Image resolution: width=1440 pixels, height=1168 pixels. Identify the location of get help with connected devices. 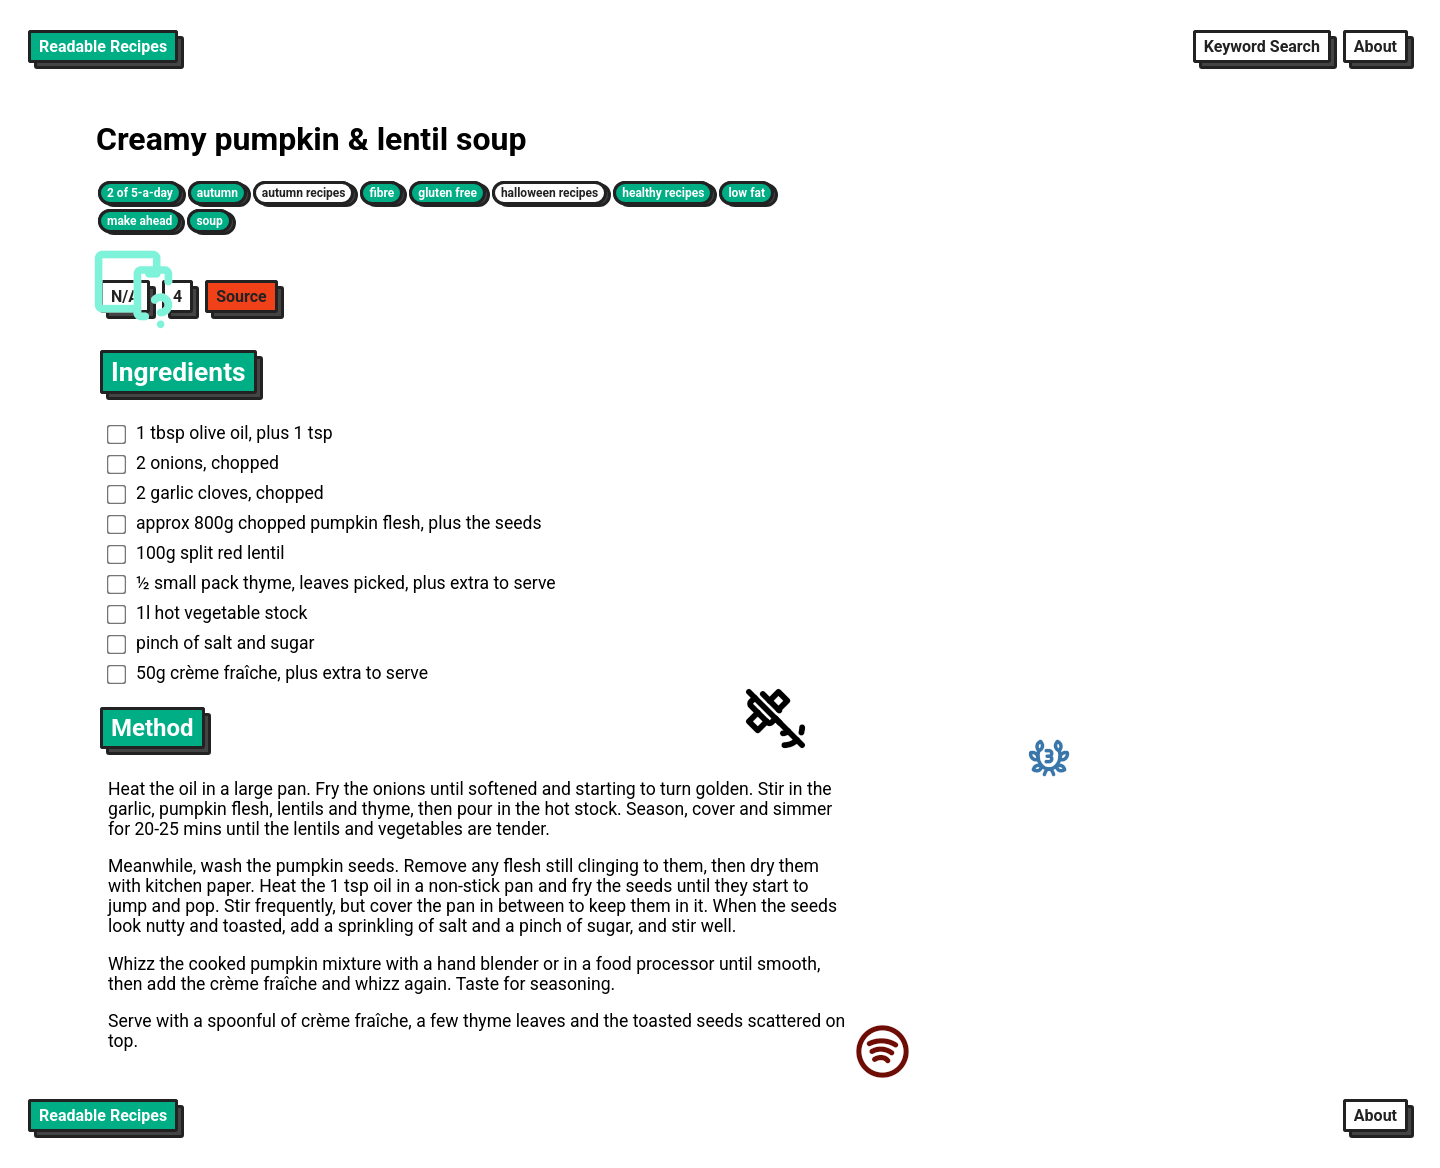
(133, 285).